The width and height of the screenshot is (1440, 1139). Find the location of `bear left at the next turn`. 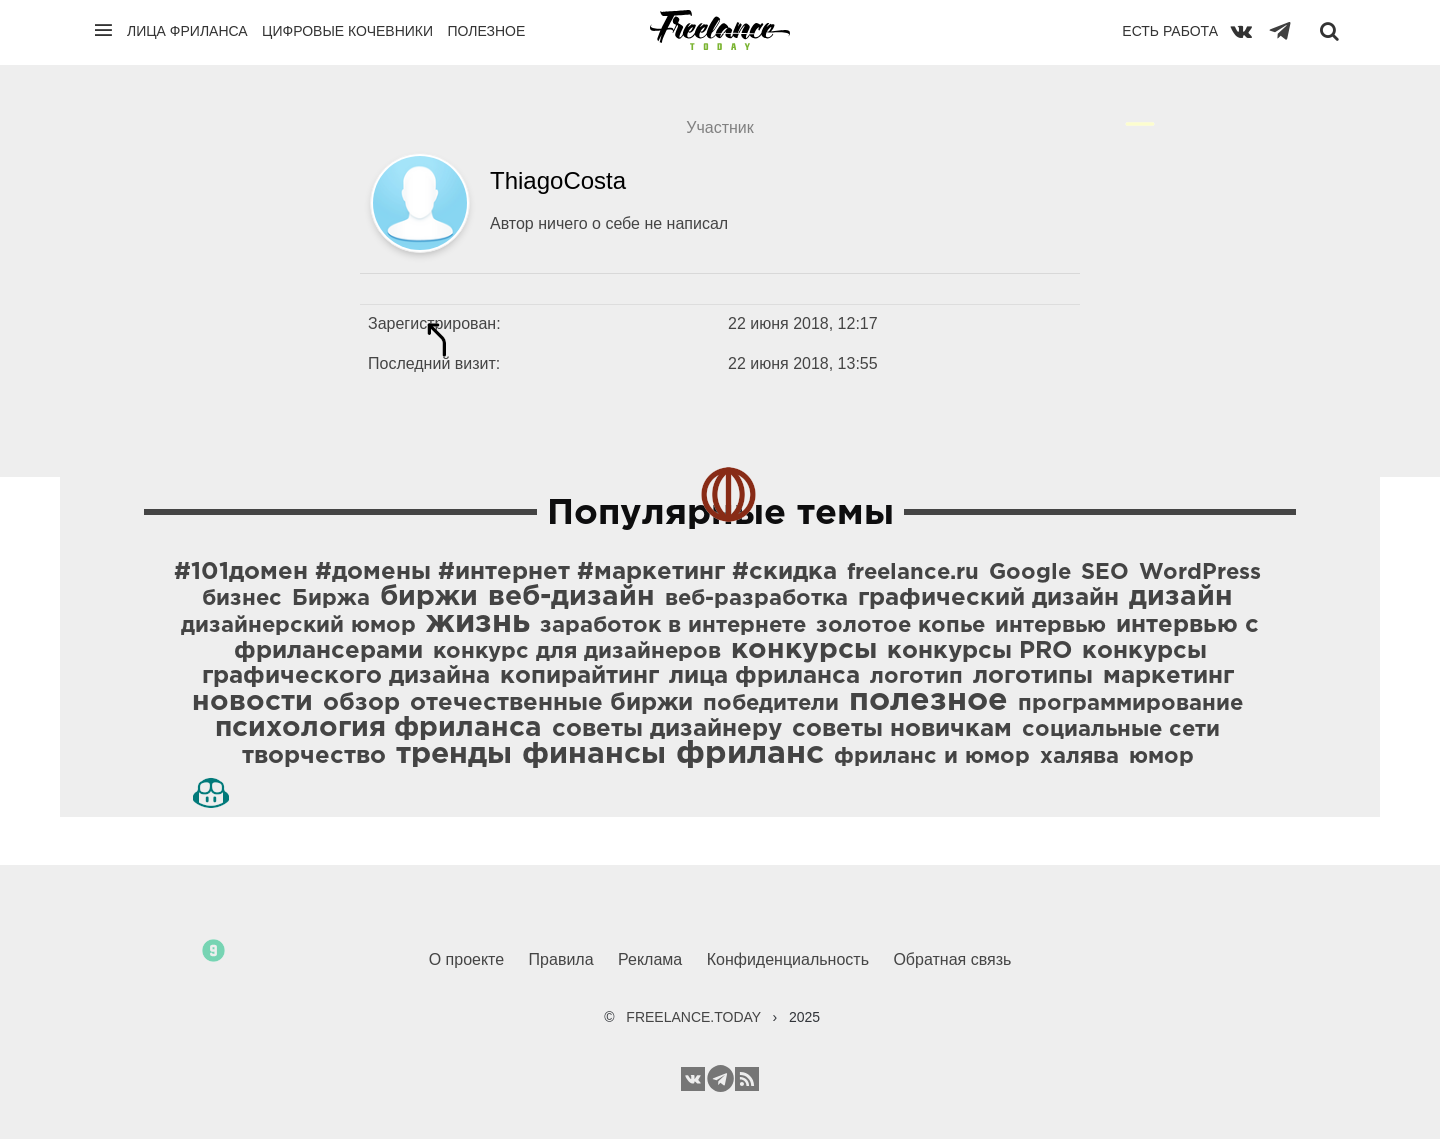

bear left at the next turn is located at coordinates (436, 340).